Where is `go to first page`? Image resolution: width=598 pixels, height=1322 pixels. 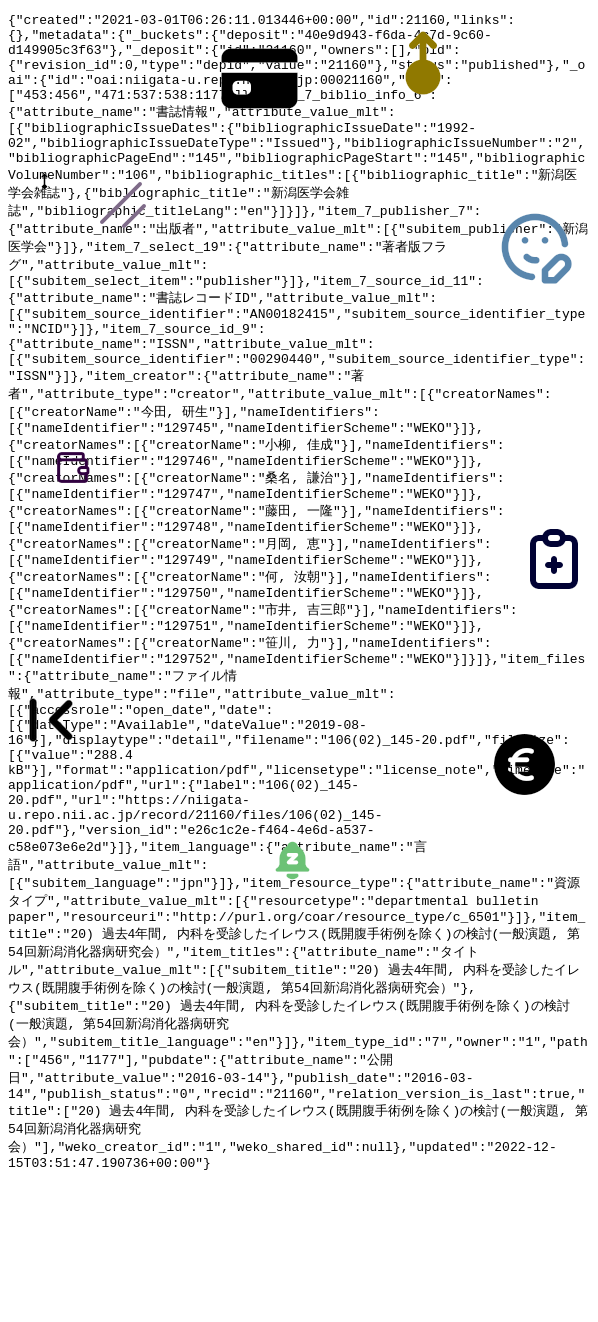
go to first page is located at coordinates (51, 720).